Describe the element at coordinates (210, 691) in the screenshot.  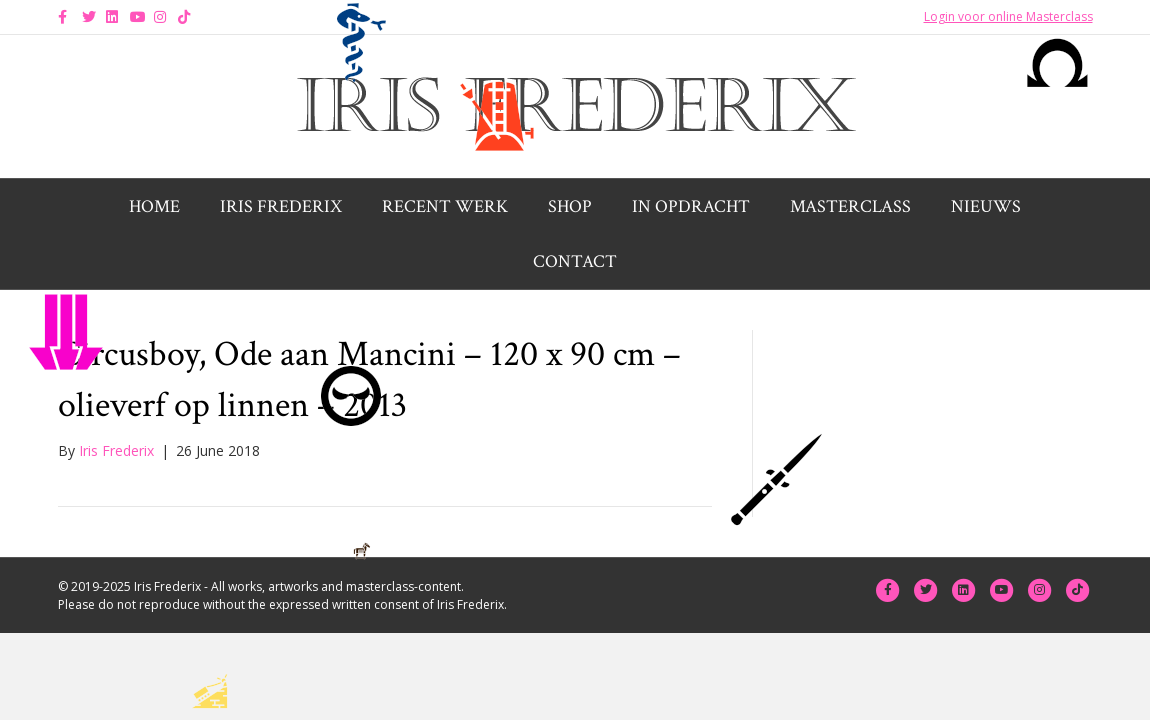
I see `level up or progression indicator` at that location.